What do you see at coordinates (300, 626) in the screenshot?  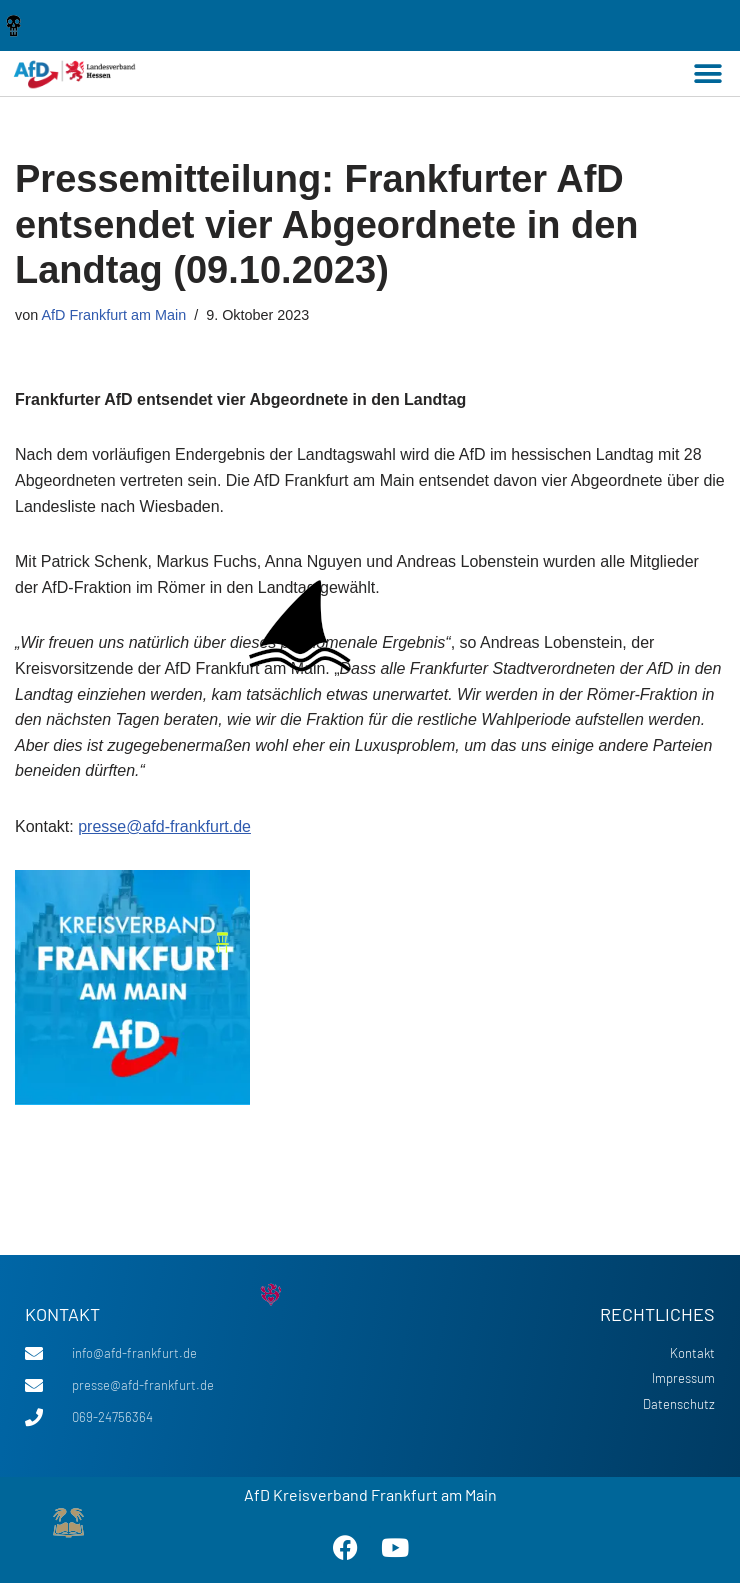 I see `indicates shark or dangerous water warning` at bounding box center [300, 626].